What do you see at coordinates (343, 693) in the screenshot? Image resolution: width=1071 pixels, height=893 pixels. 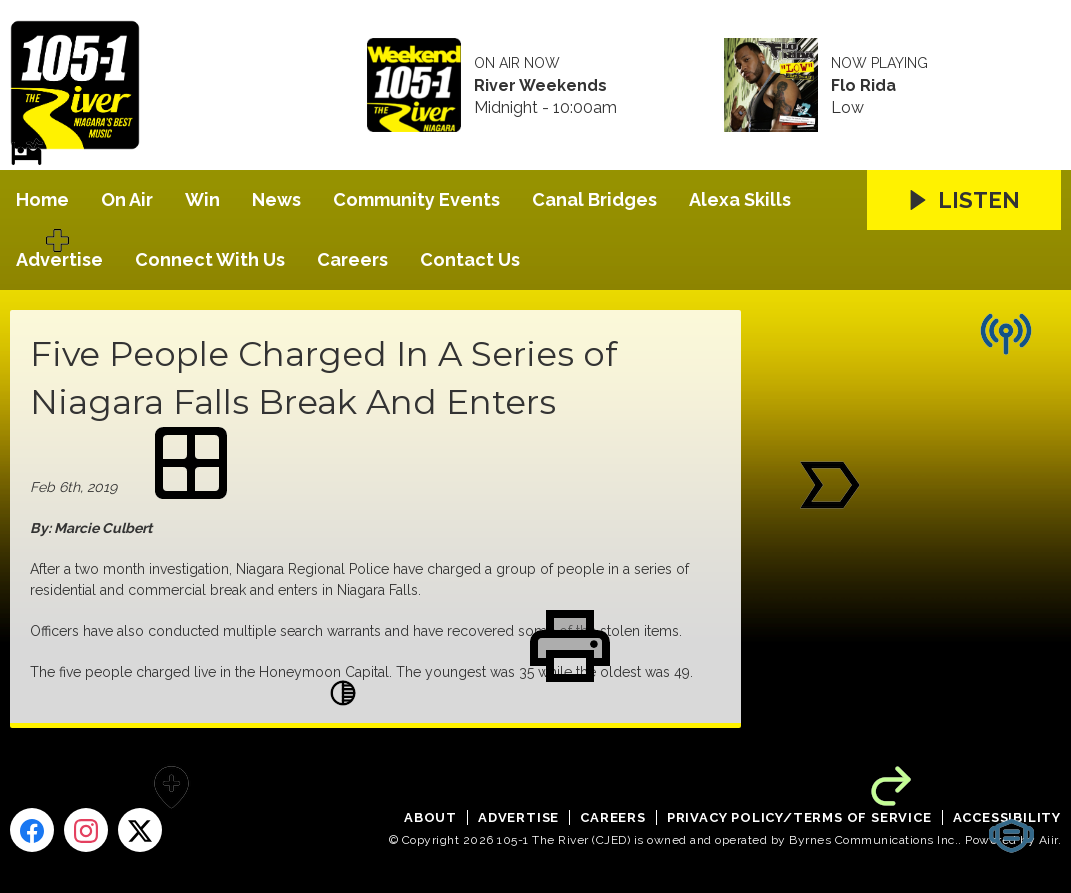 I see `adjust blur or focus settings` at bounding box center [343, 693].